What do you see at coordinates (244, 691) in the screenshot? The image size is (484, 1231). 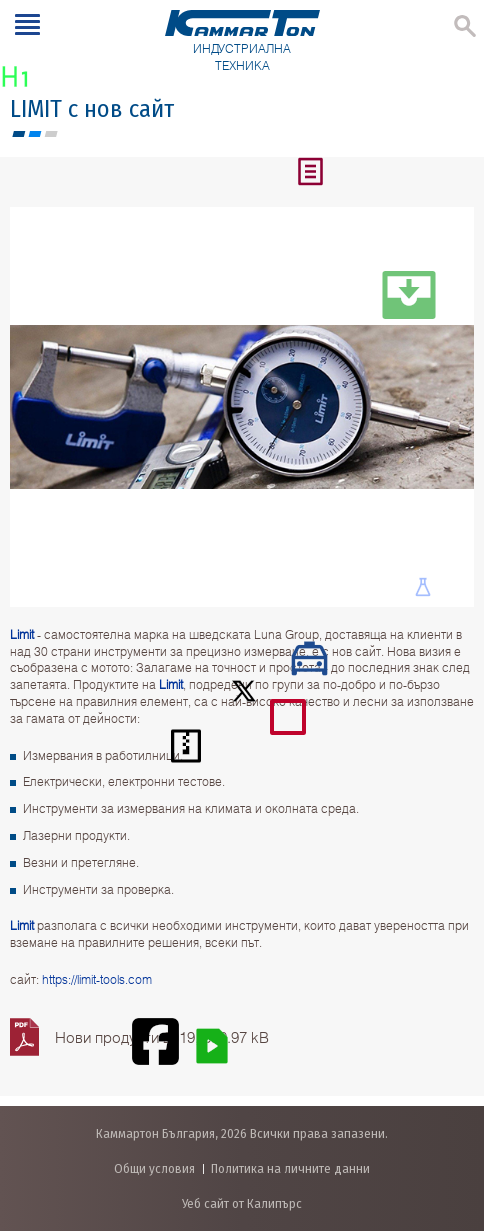 I see `share to X (formerly Twitter)` at bounding box center [244, 691].